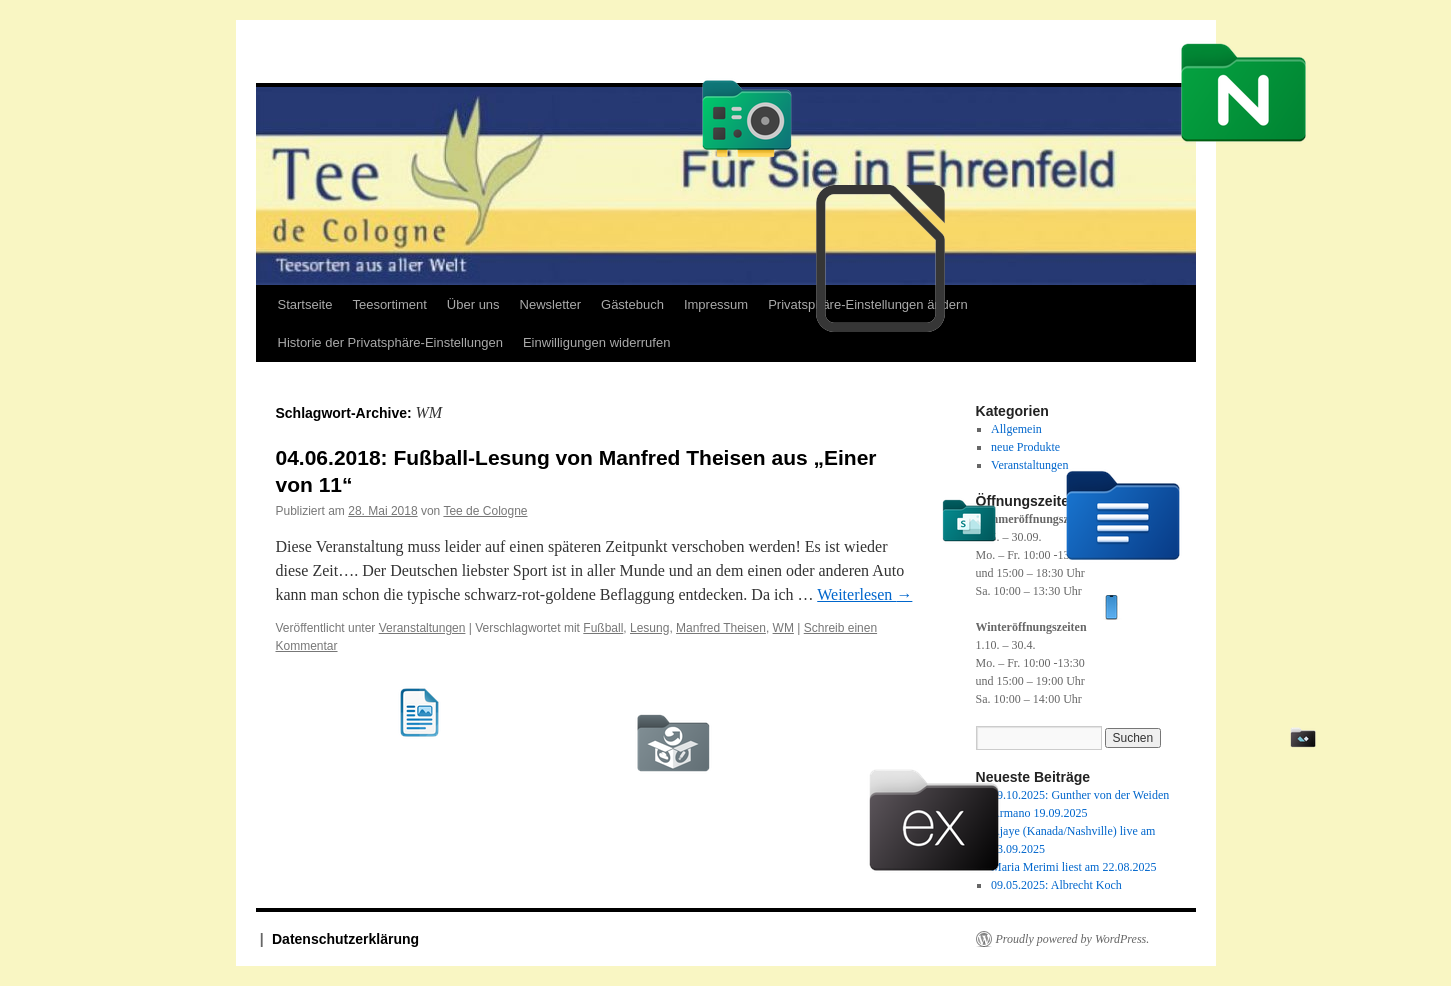 The width and height of the screenshot is (1451, 986). I want to click on open google docs folder, so click(1122, 518).